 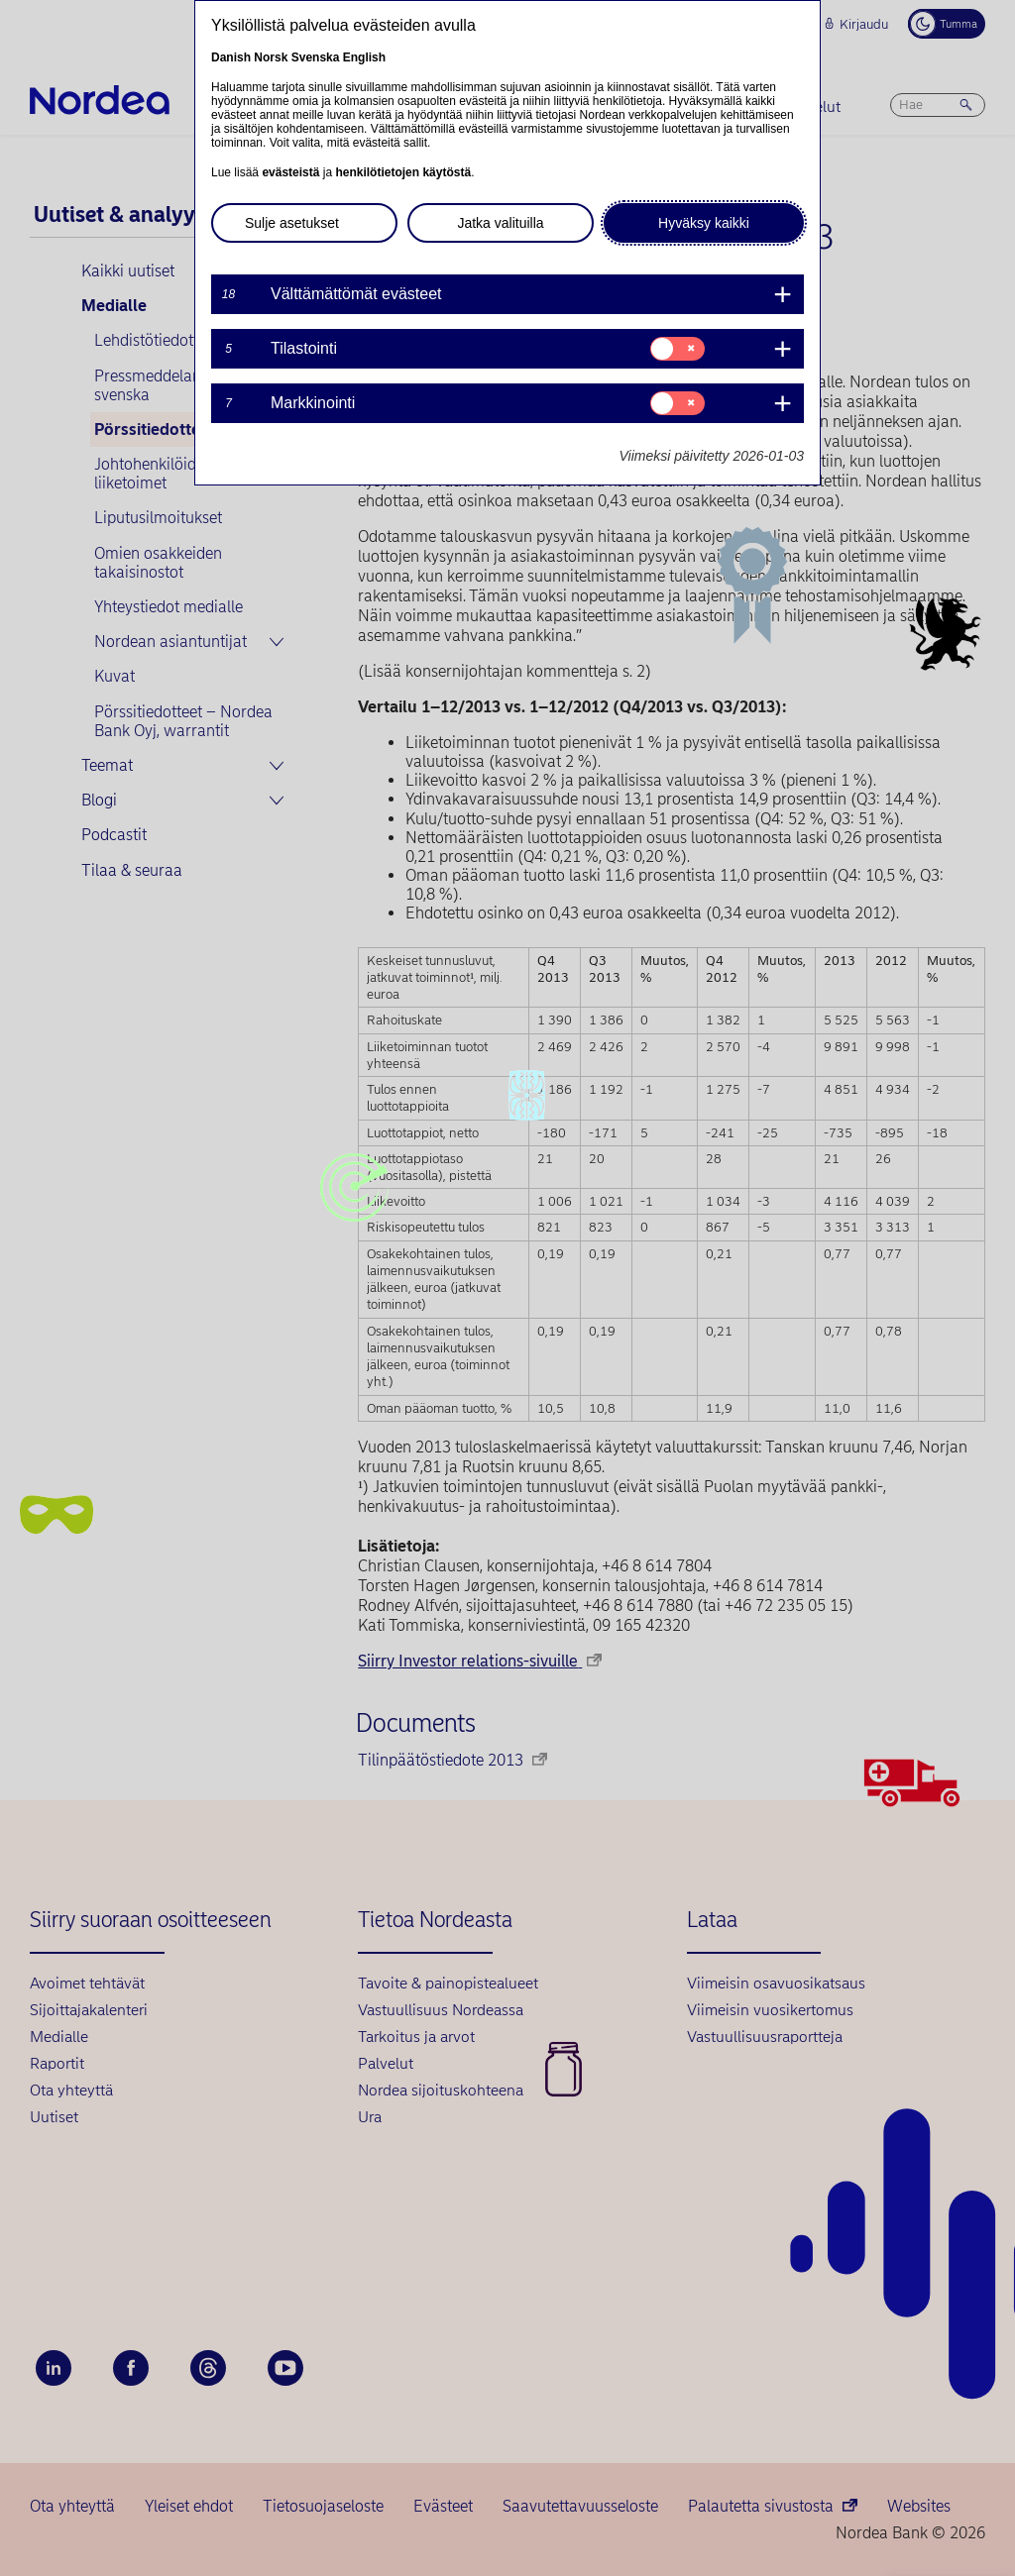 What do you see at coordinates (563, 2069) in the screenshot?
I see `access preserved items or storage` at bounding box center [563, 2069].